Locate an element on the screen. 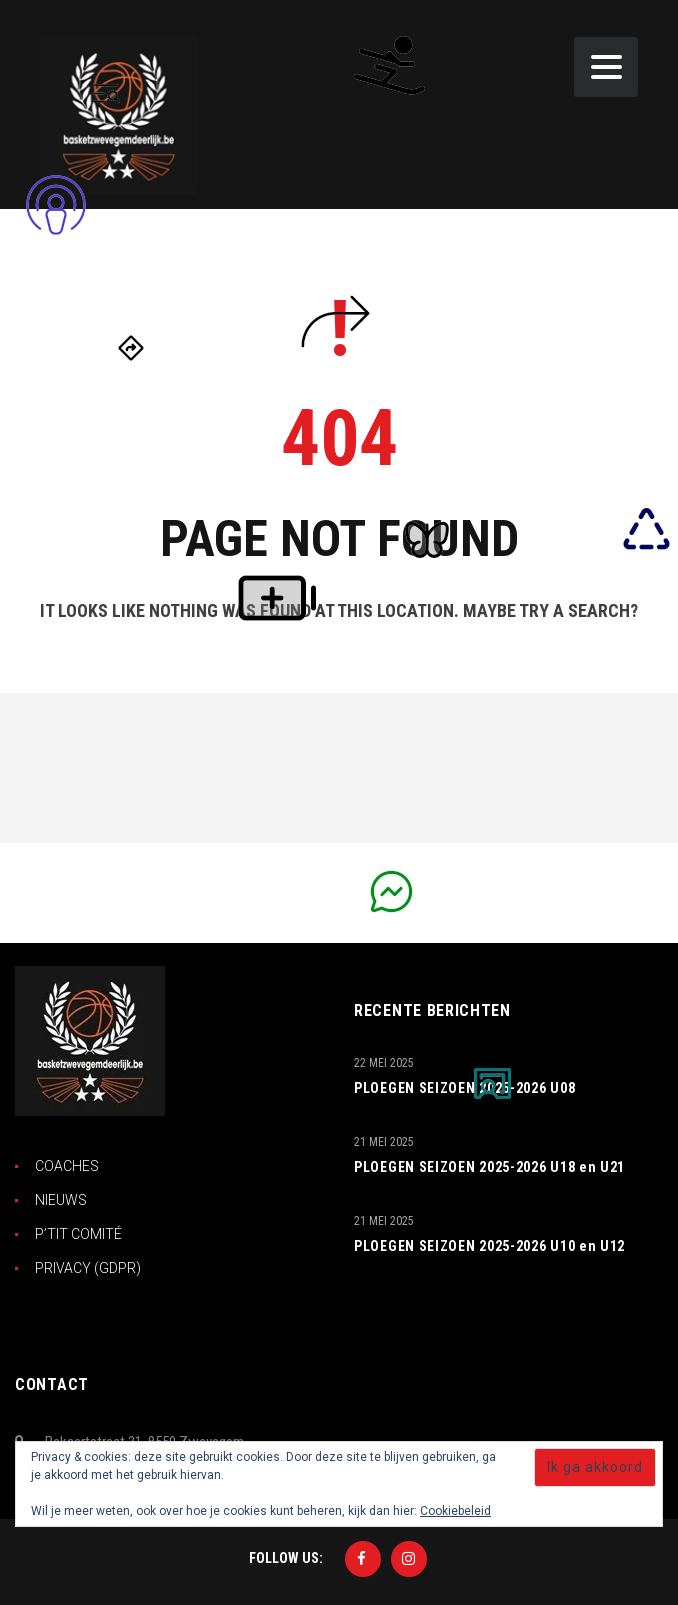 The width and height of the screenshot is (678, 1605). indicates a recycling or refresh cycle is located at coordinates (646, 529).